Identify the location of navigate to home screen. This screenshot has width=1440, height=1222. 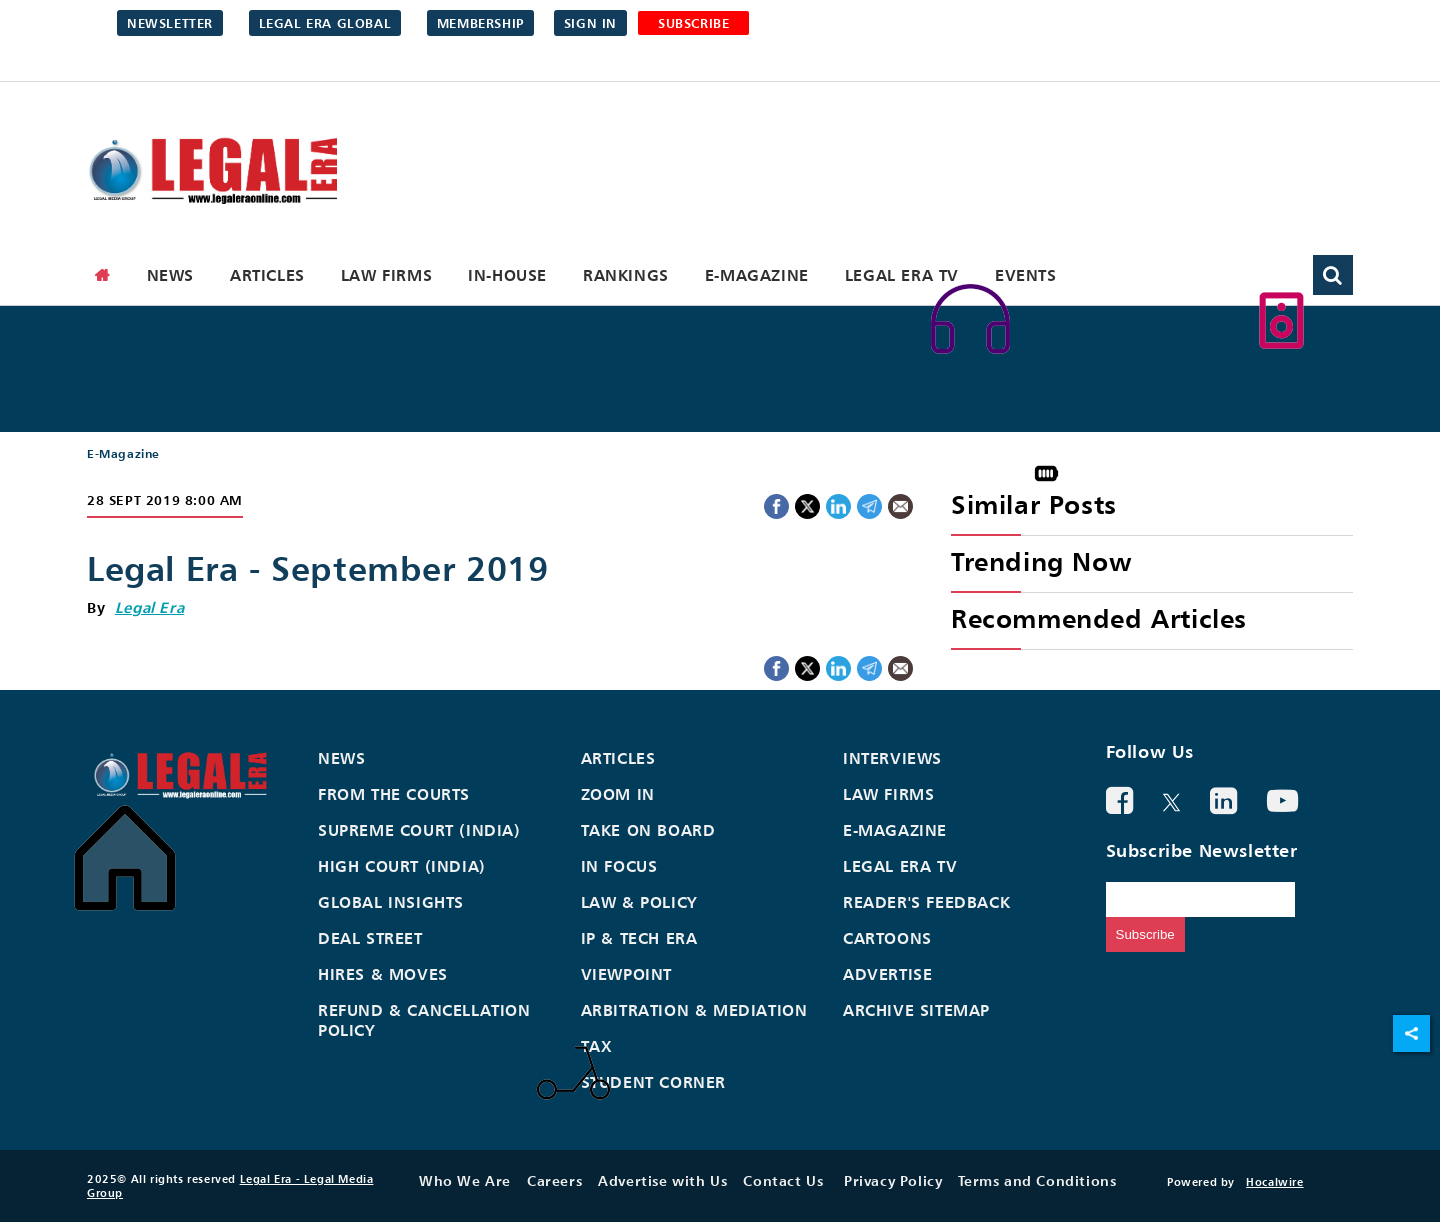
(125, 860).